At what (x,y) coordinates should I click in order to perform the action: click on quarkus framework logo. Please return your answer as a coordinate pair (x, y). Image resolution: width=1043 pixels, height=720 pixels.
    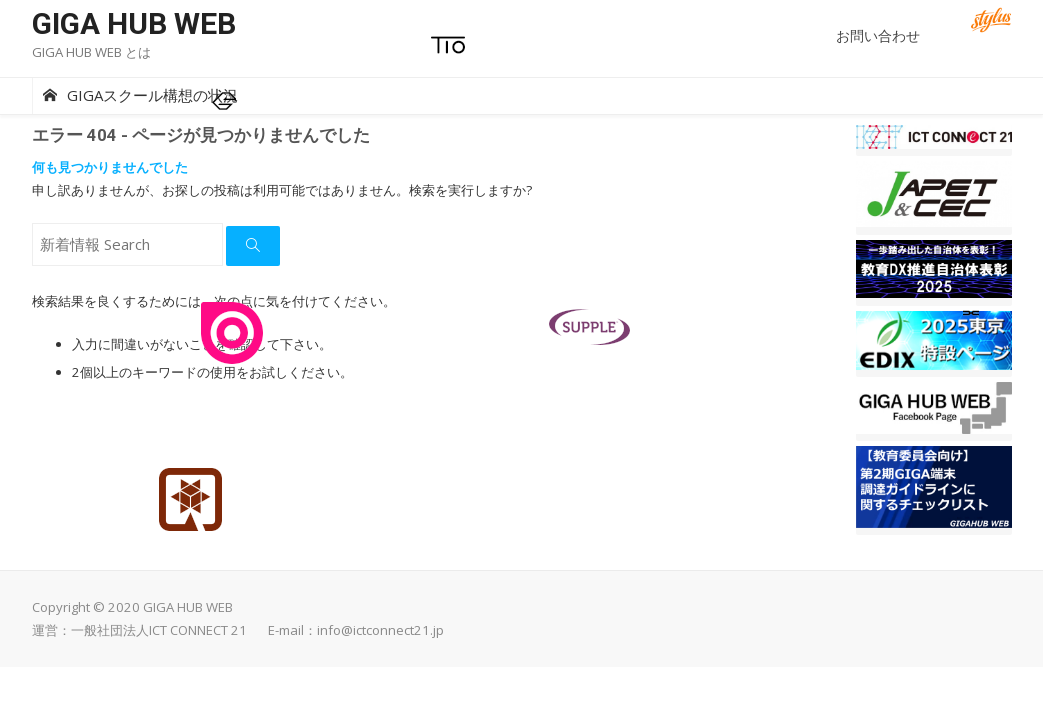
    Looking at the image, I should click on (190, 499).